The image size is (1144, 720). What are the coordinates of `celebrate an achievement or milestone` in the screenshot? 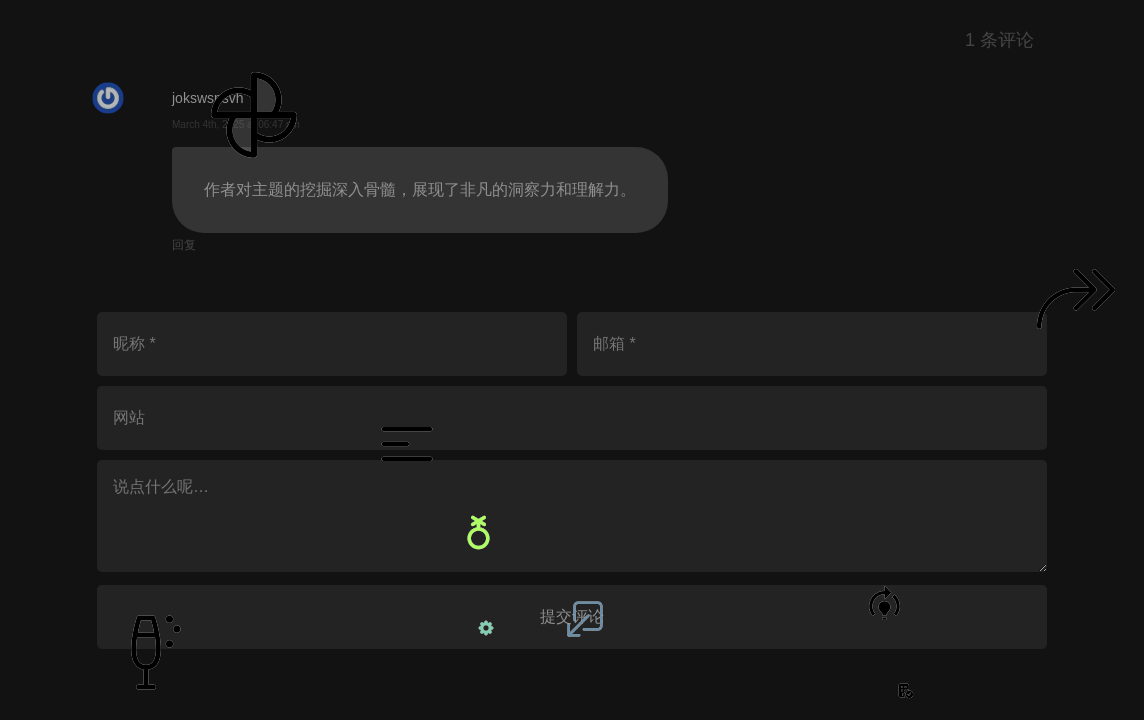 It's located at (148, 652).